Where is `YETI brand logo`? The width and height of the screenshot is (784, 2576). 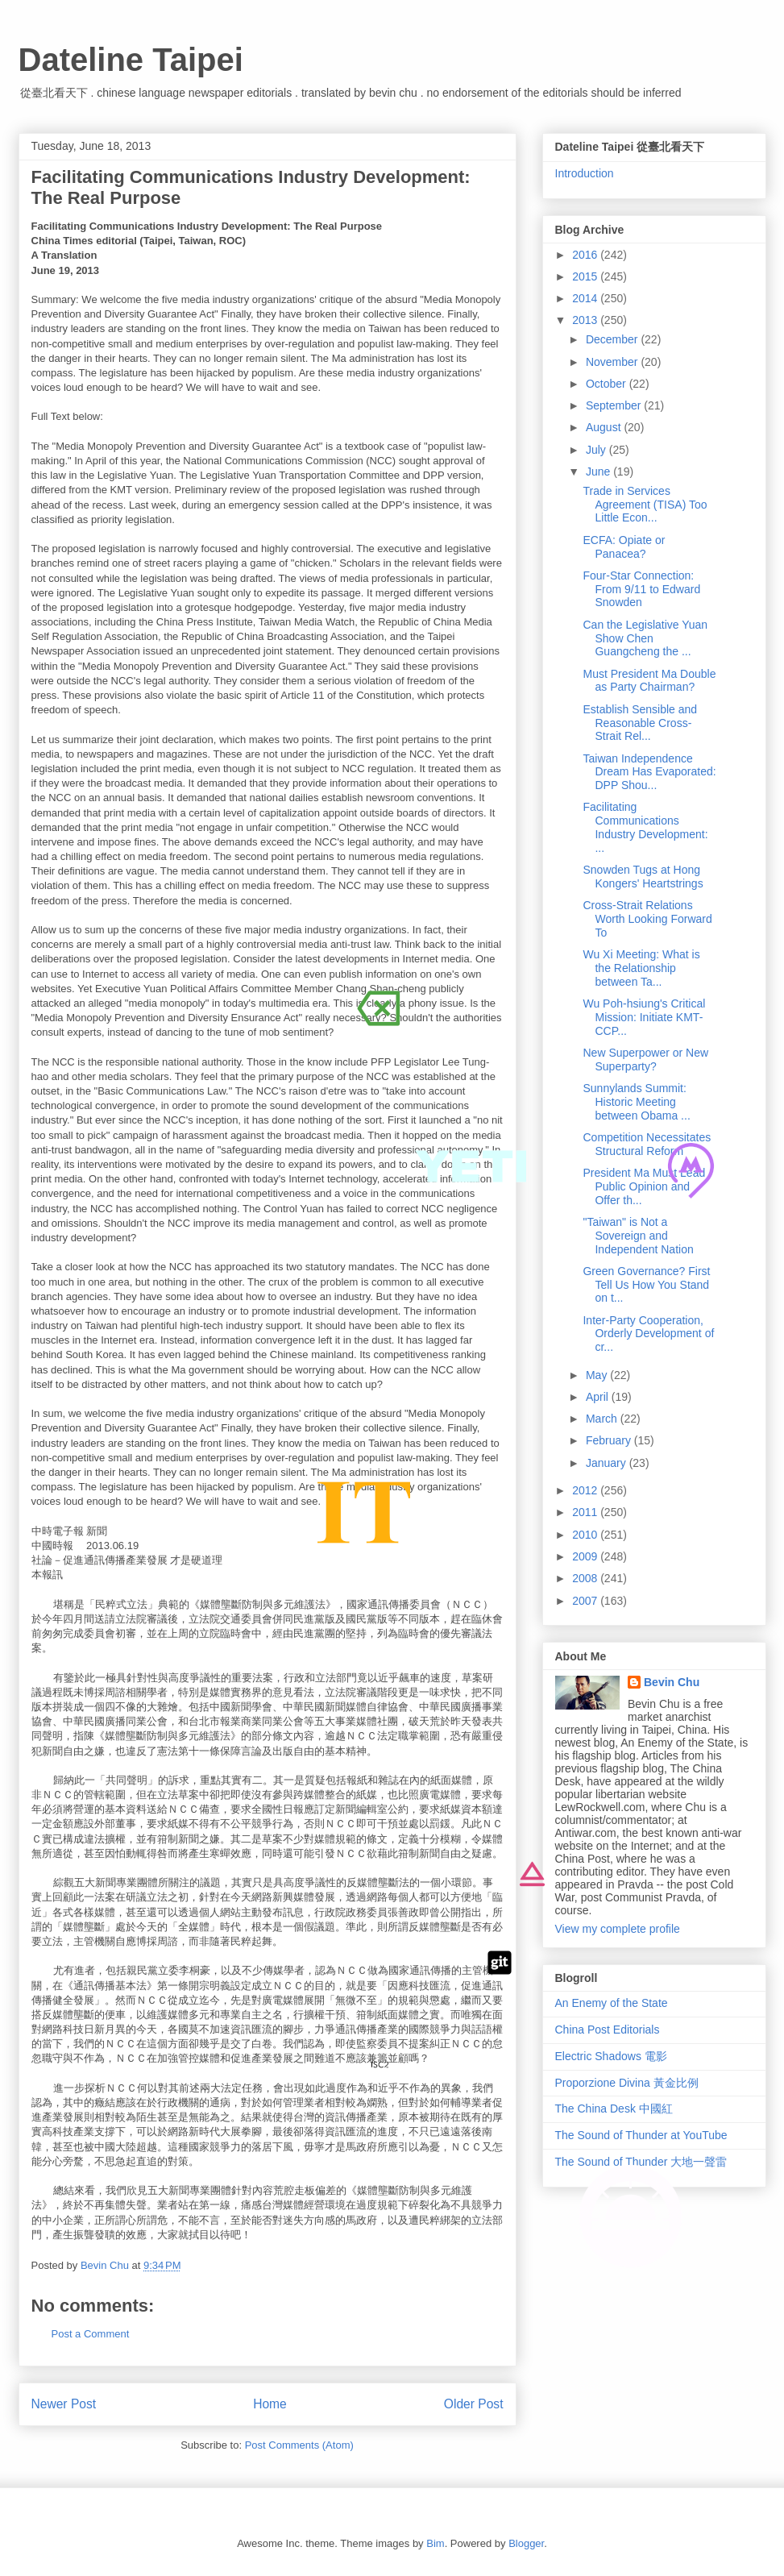 YETI brand logo is located at coordinates (471, 1166).